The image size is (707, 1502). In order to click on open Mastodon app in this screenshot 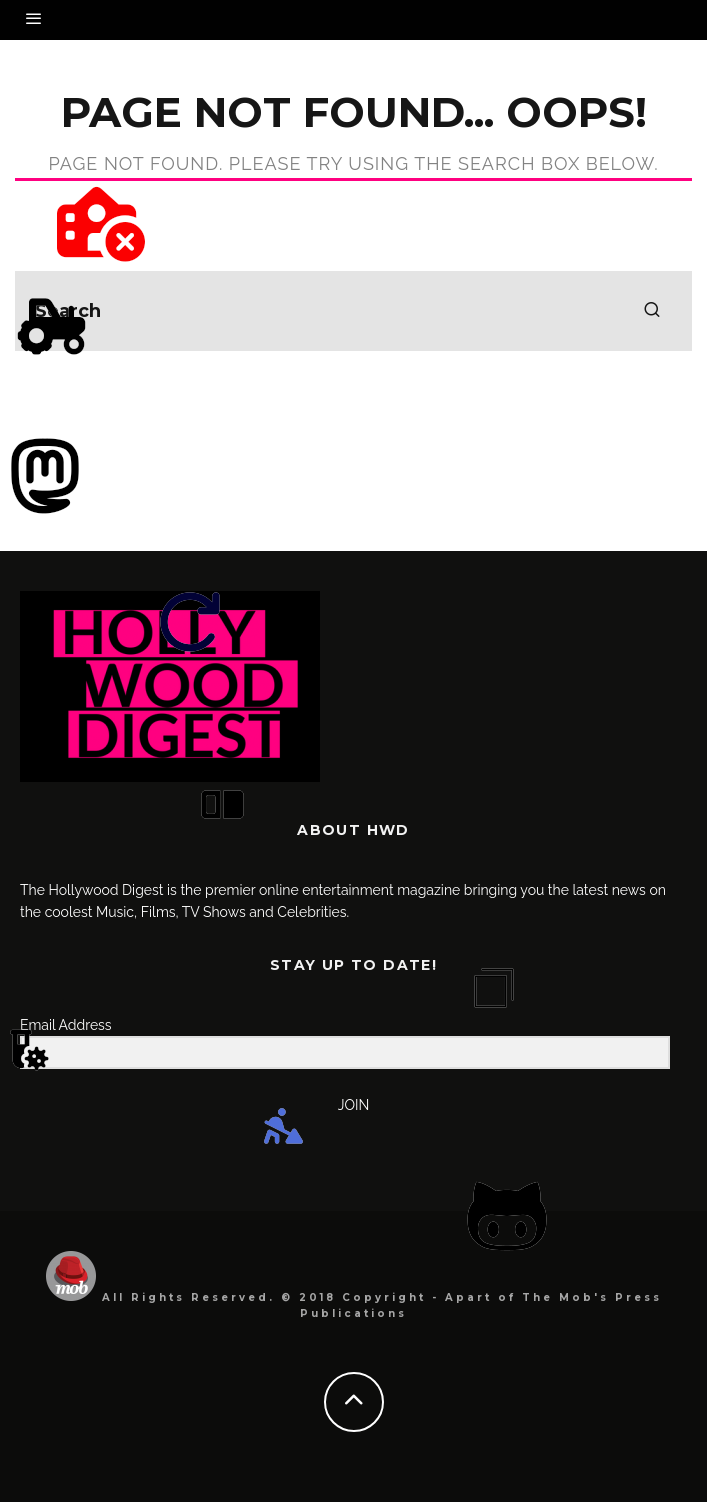, I will do `click(45, 476)`.